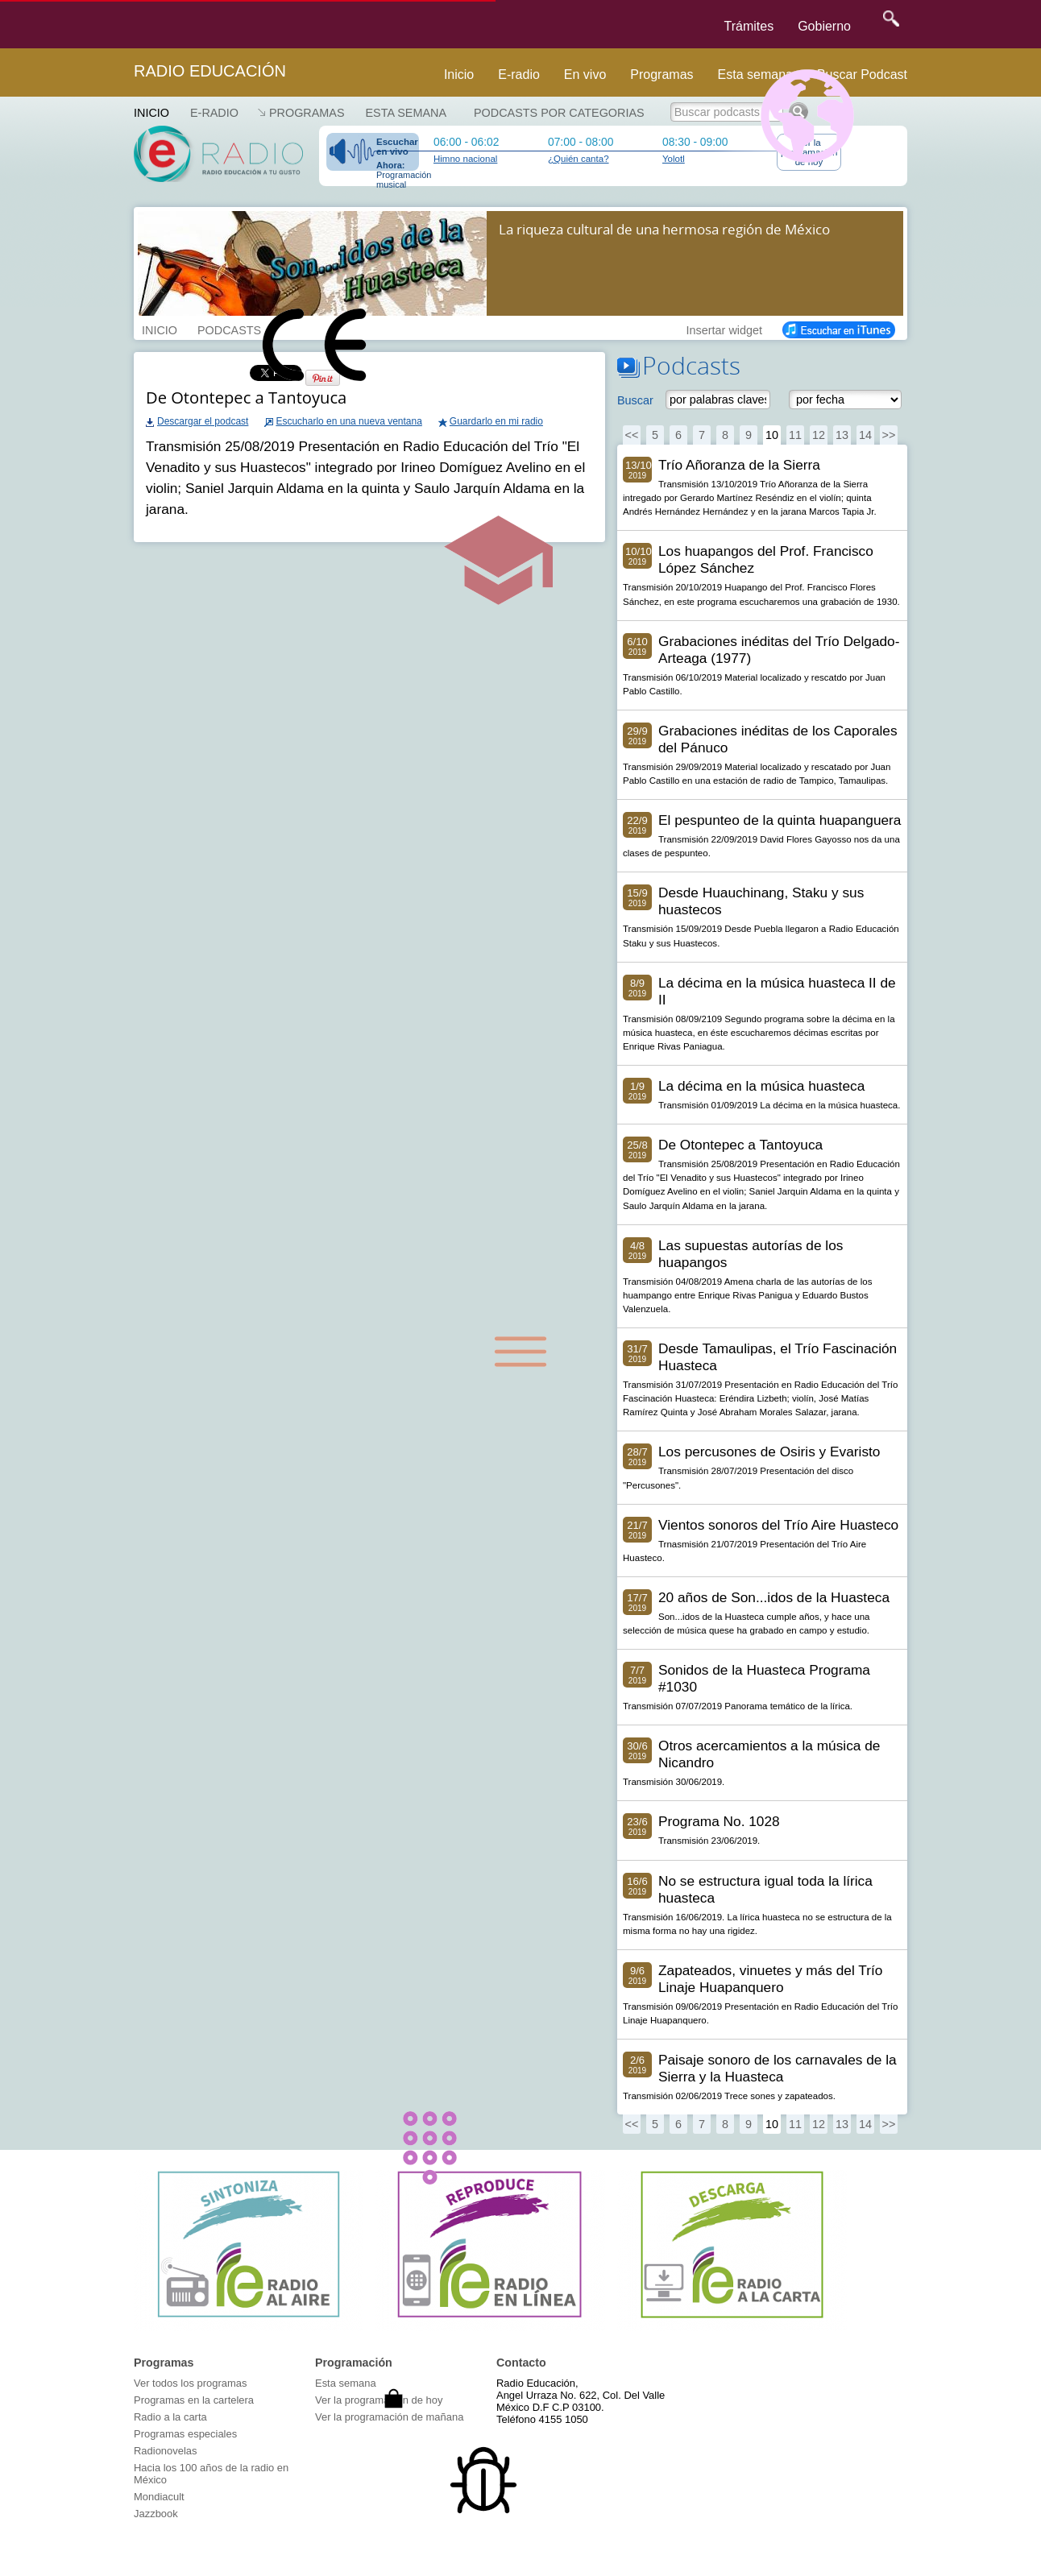  I want to click on indicates CE marking / European conformity certification, so click(314, 345).